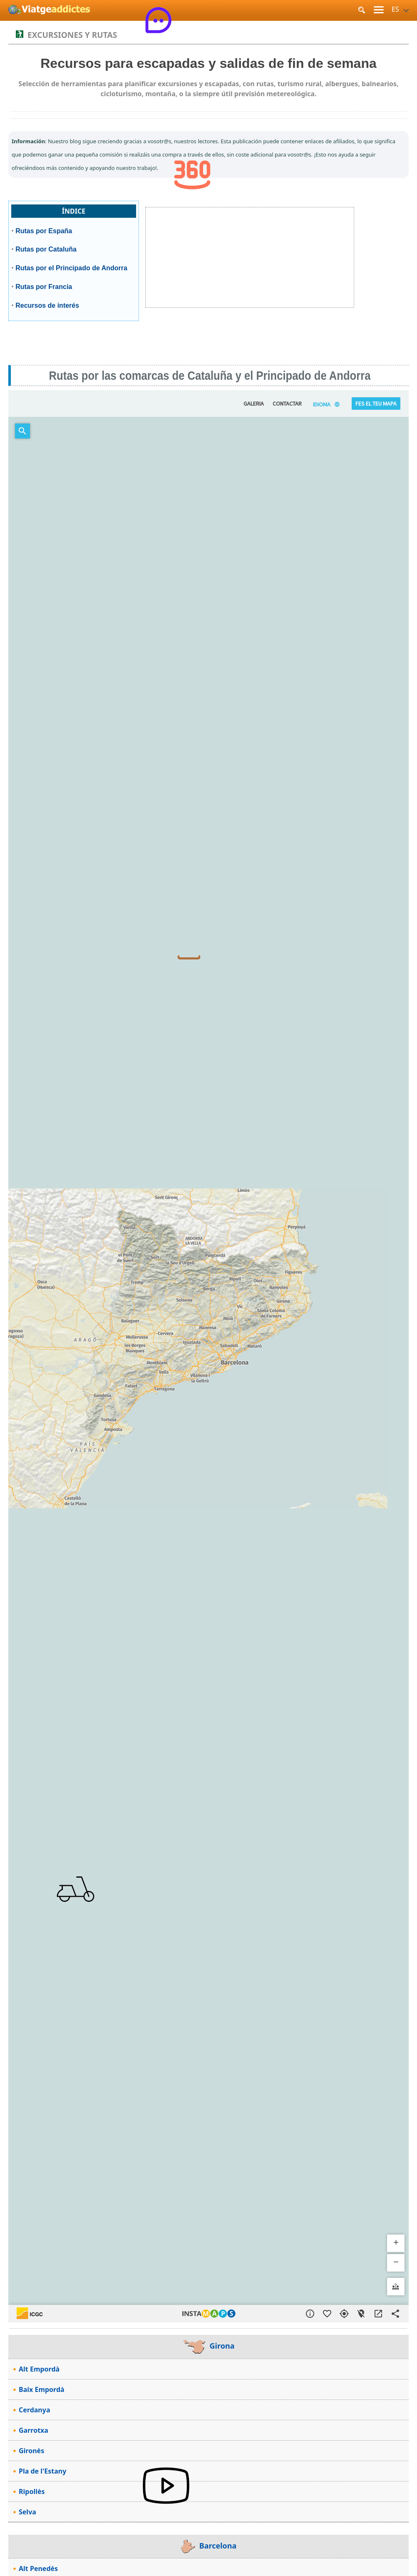  What do you see at coordinates (166, 2486) in the screenshot?
I see `open YouTube app` at bounding box center [166, 2486].